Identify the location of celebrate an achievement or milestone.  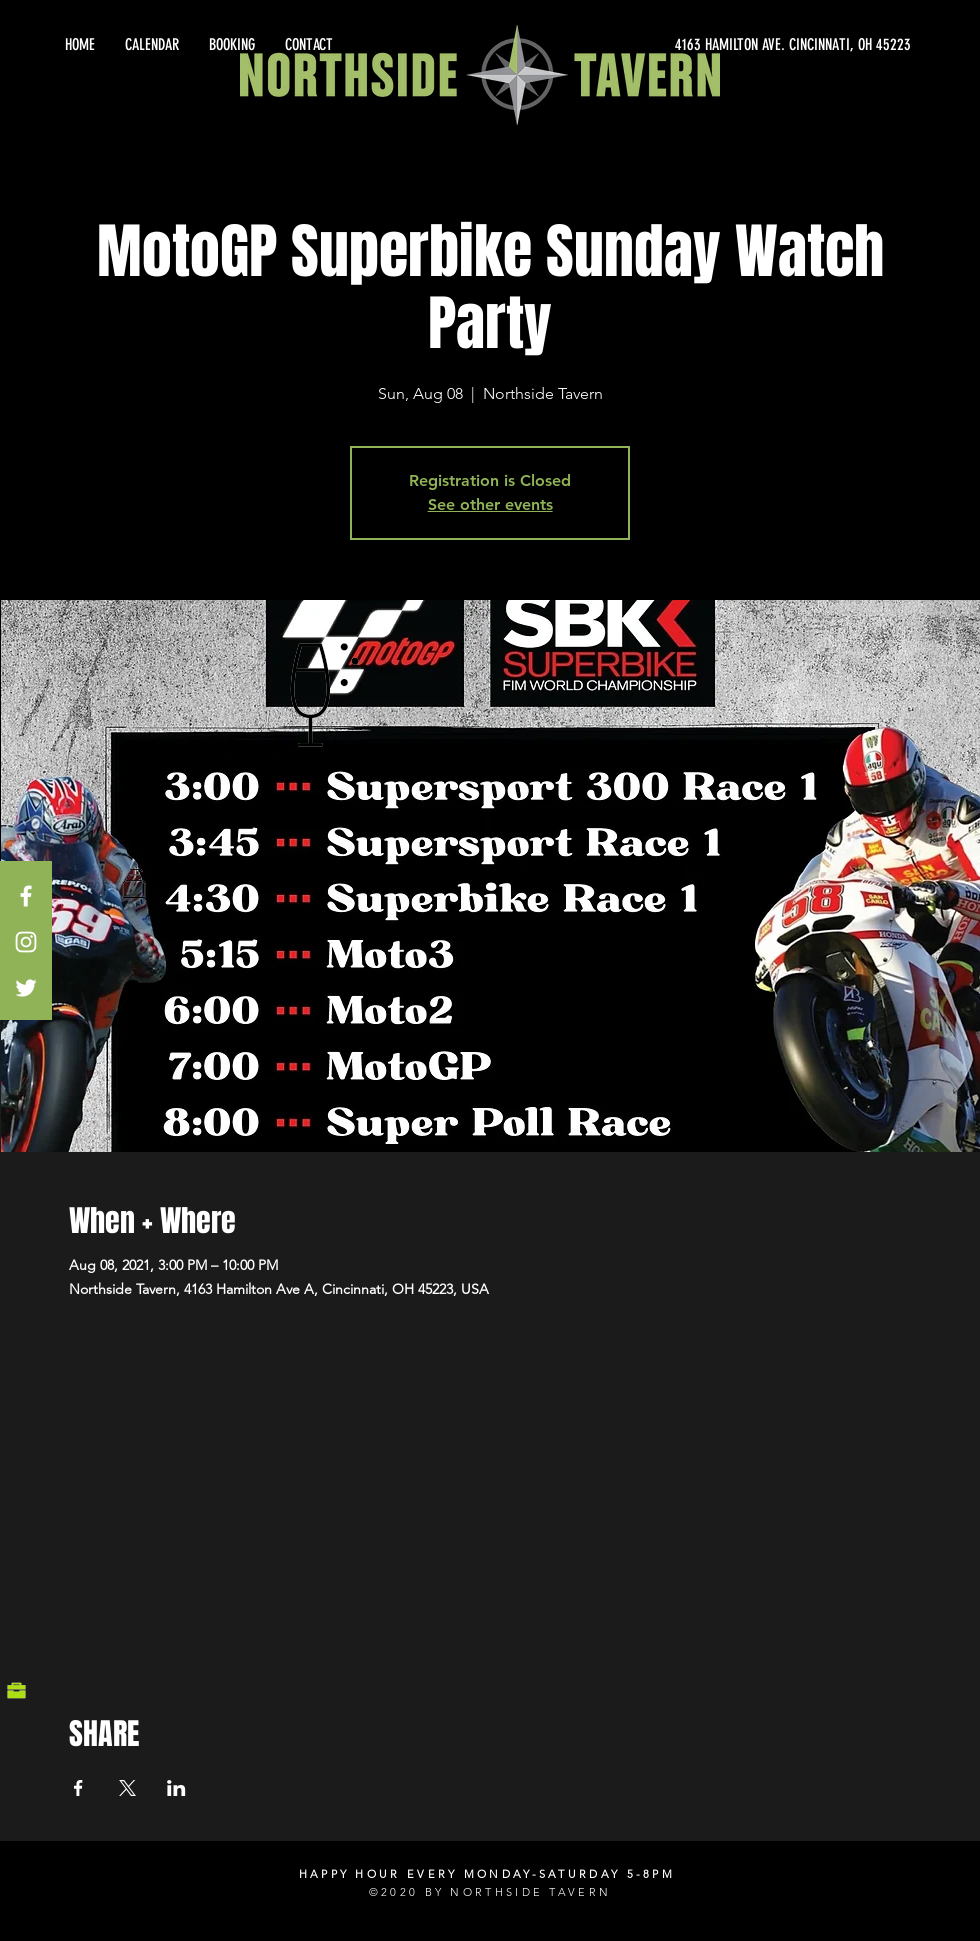
(314, 695).